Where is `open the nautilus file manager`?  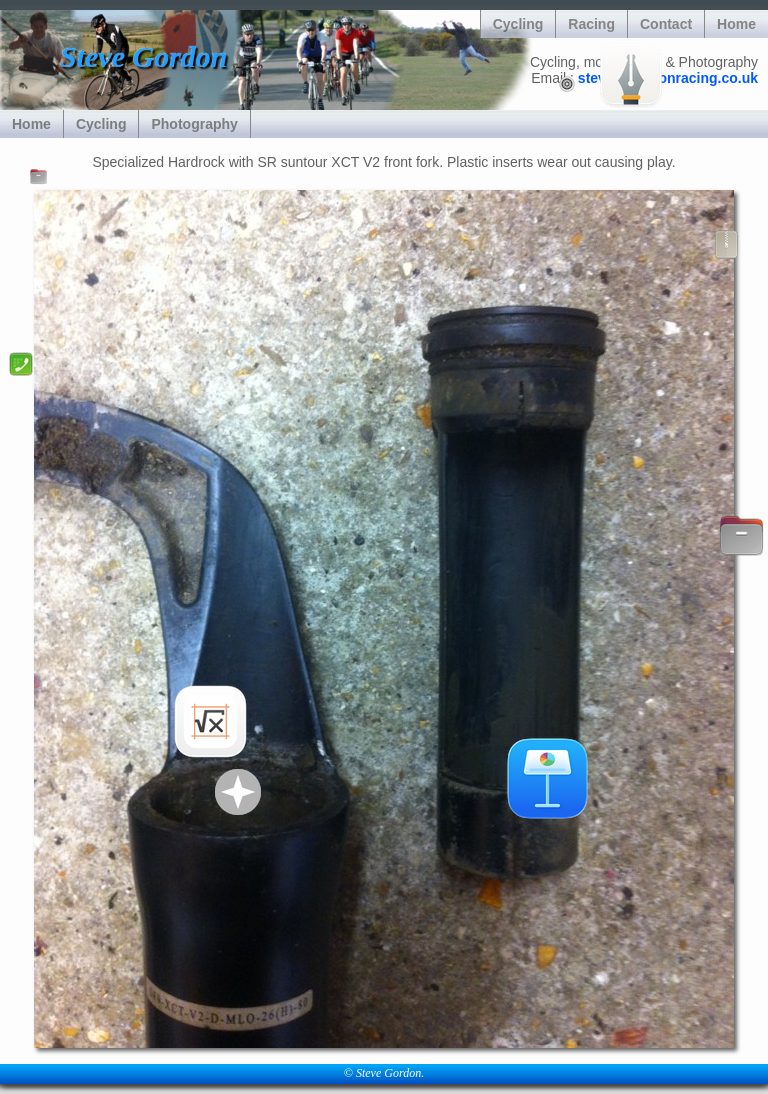
open the nautilus file manager is located at coordinates (38, 176).